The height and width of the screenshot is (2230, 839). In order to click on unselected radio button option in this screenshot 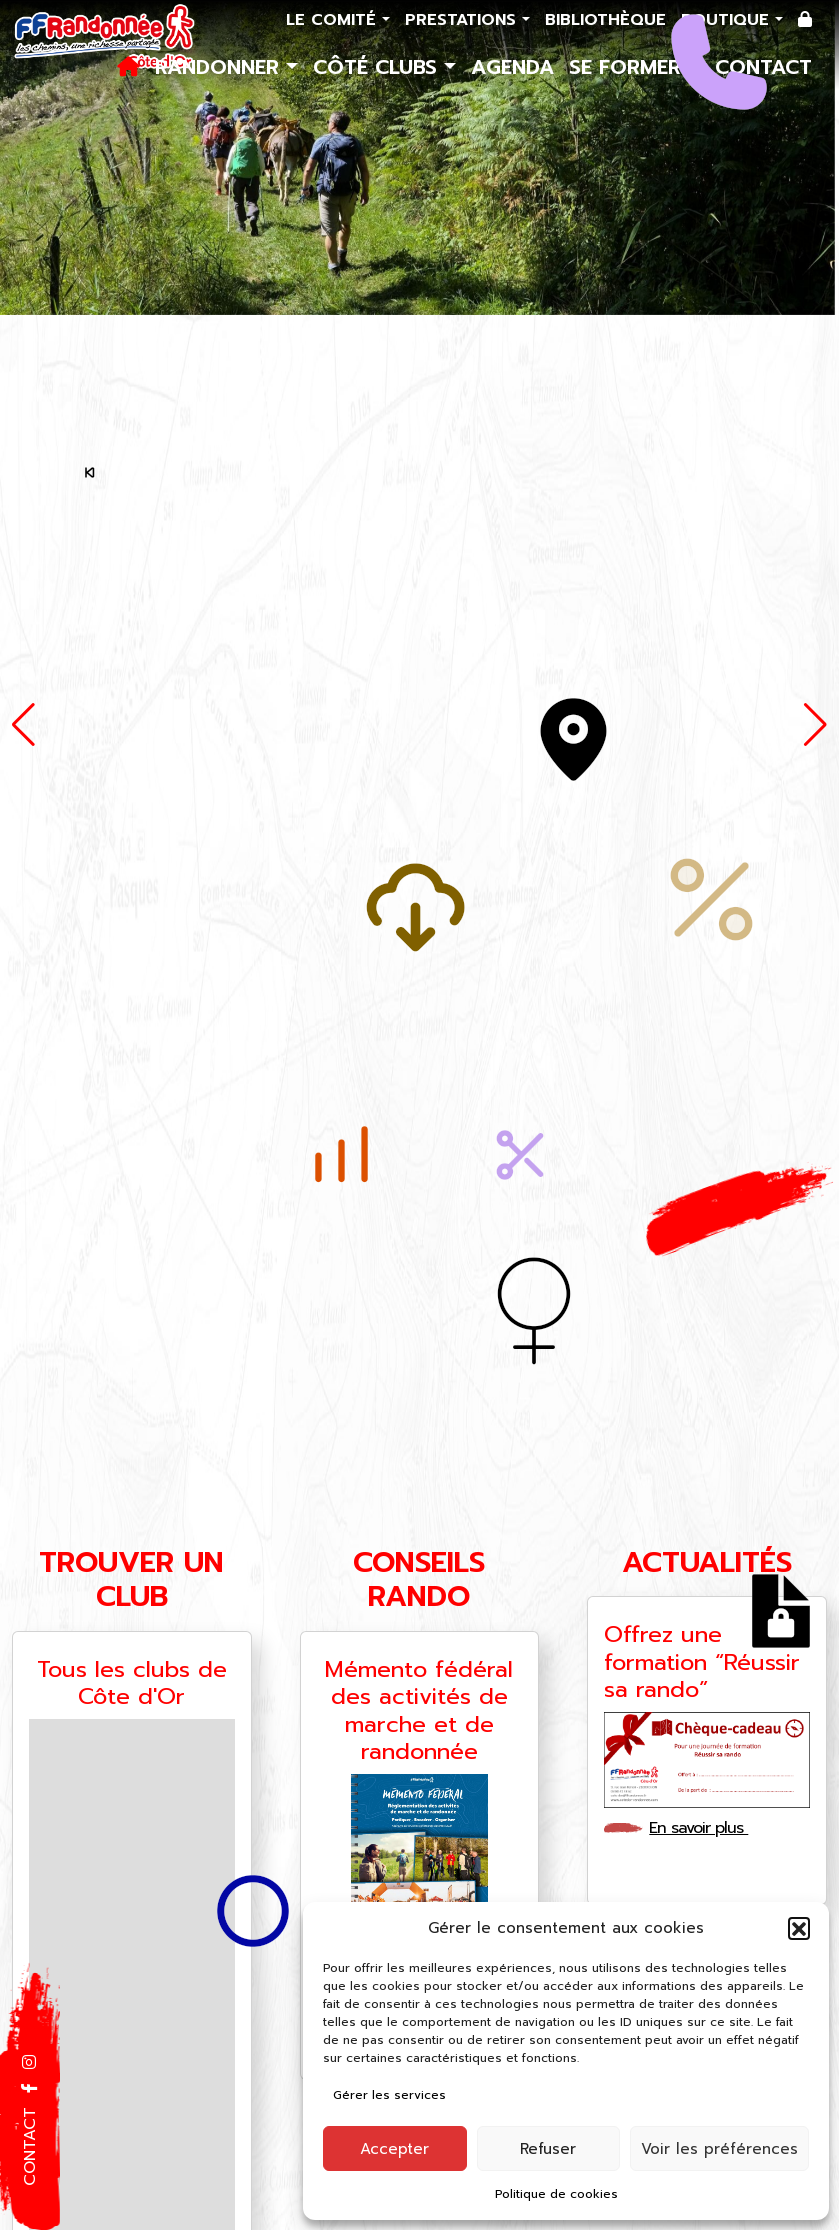, I will do `click(253, 1911)`.